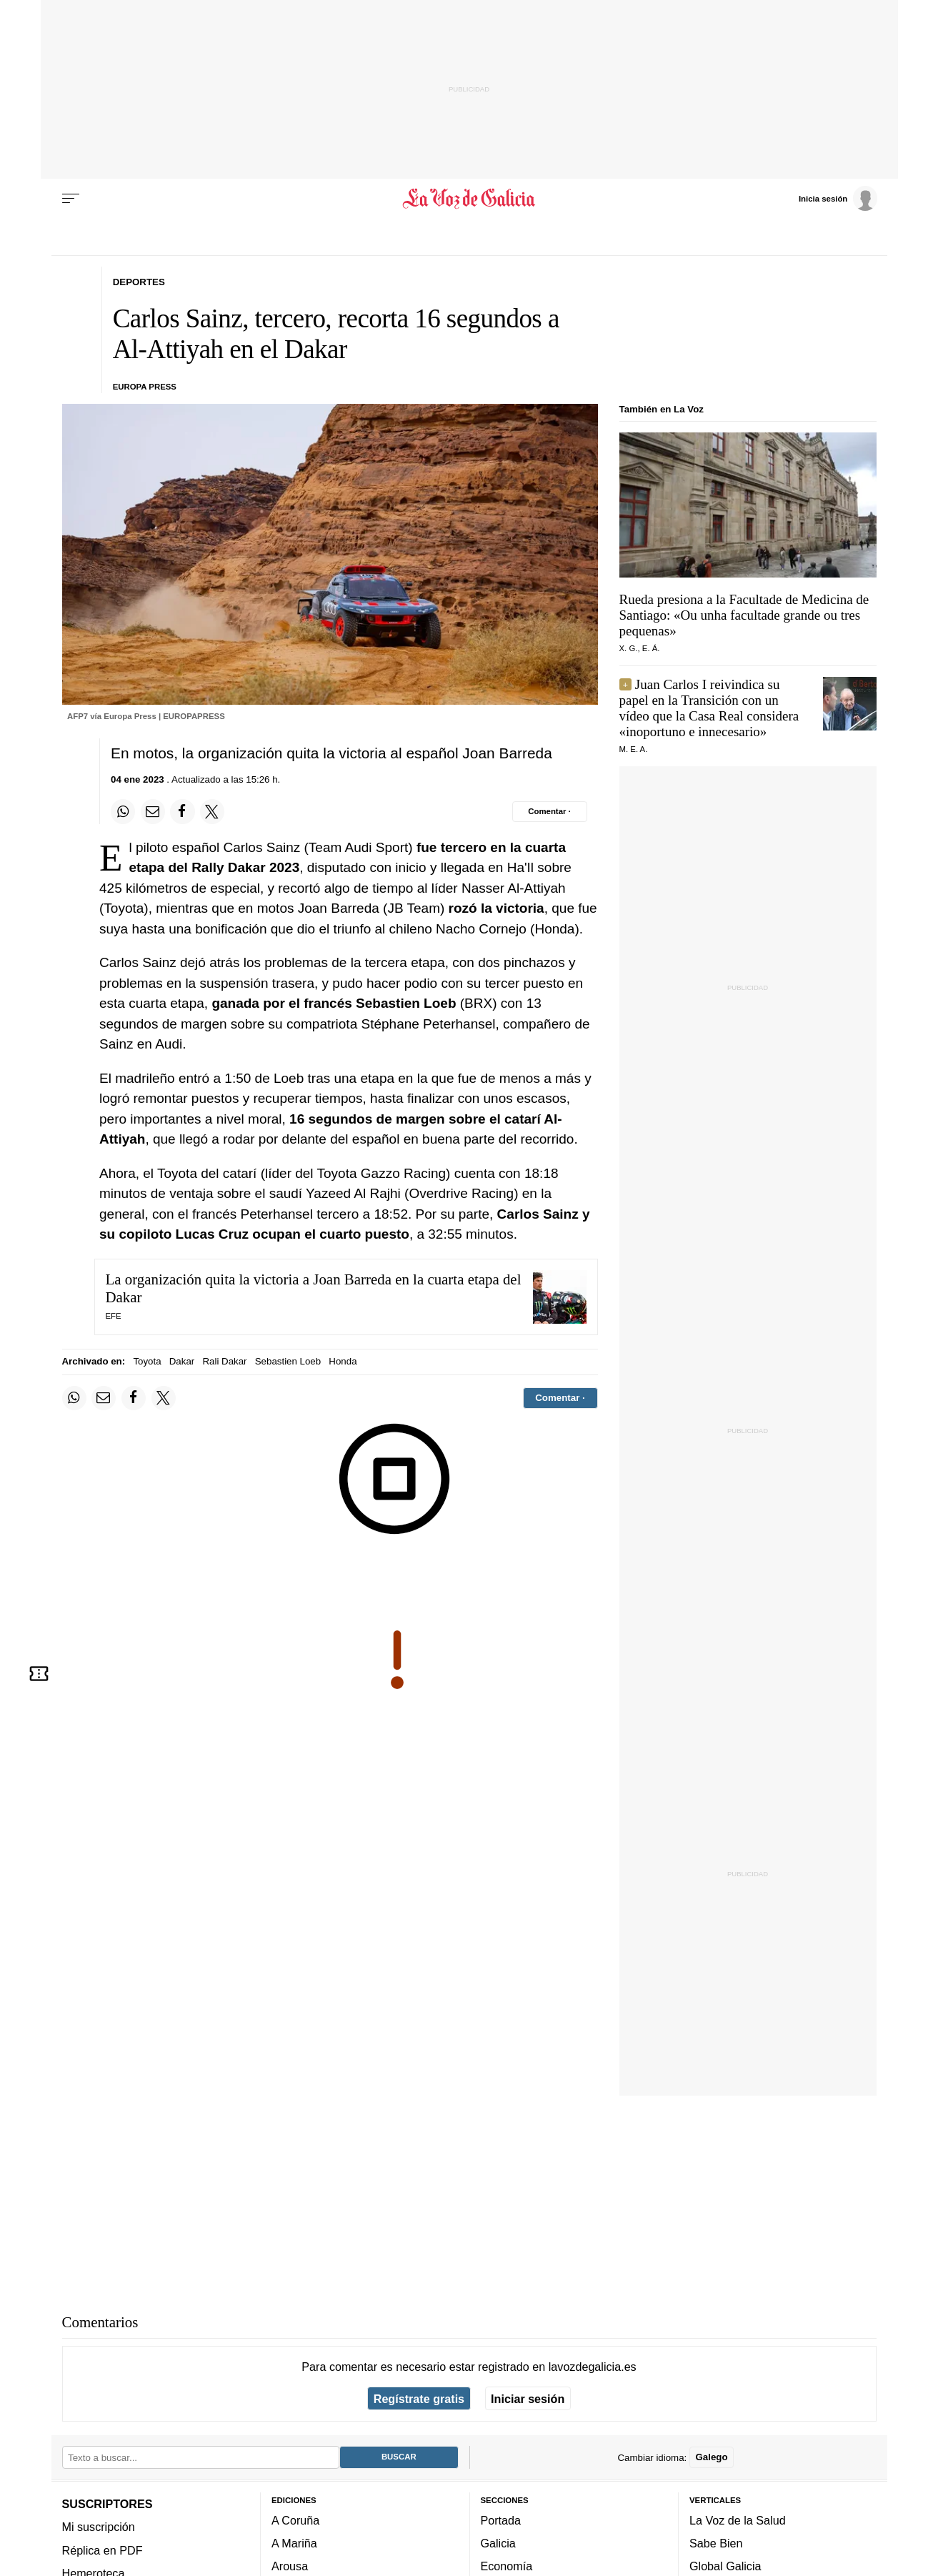  Describe the element at coordinates (394, 1479) in the screenshot. I see `stop media playback` at that location.